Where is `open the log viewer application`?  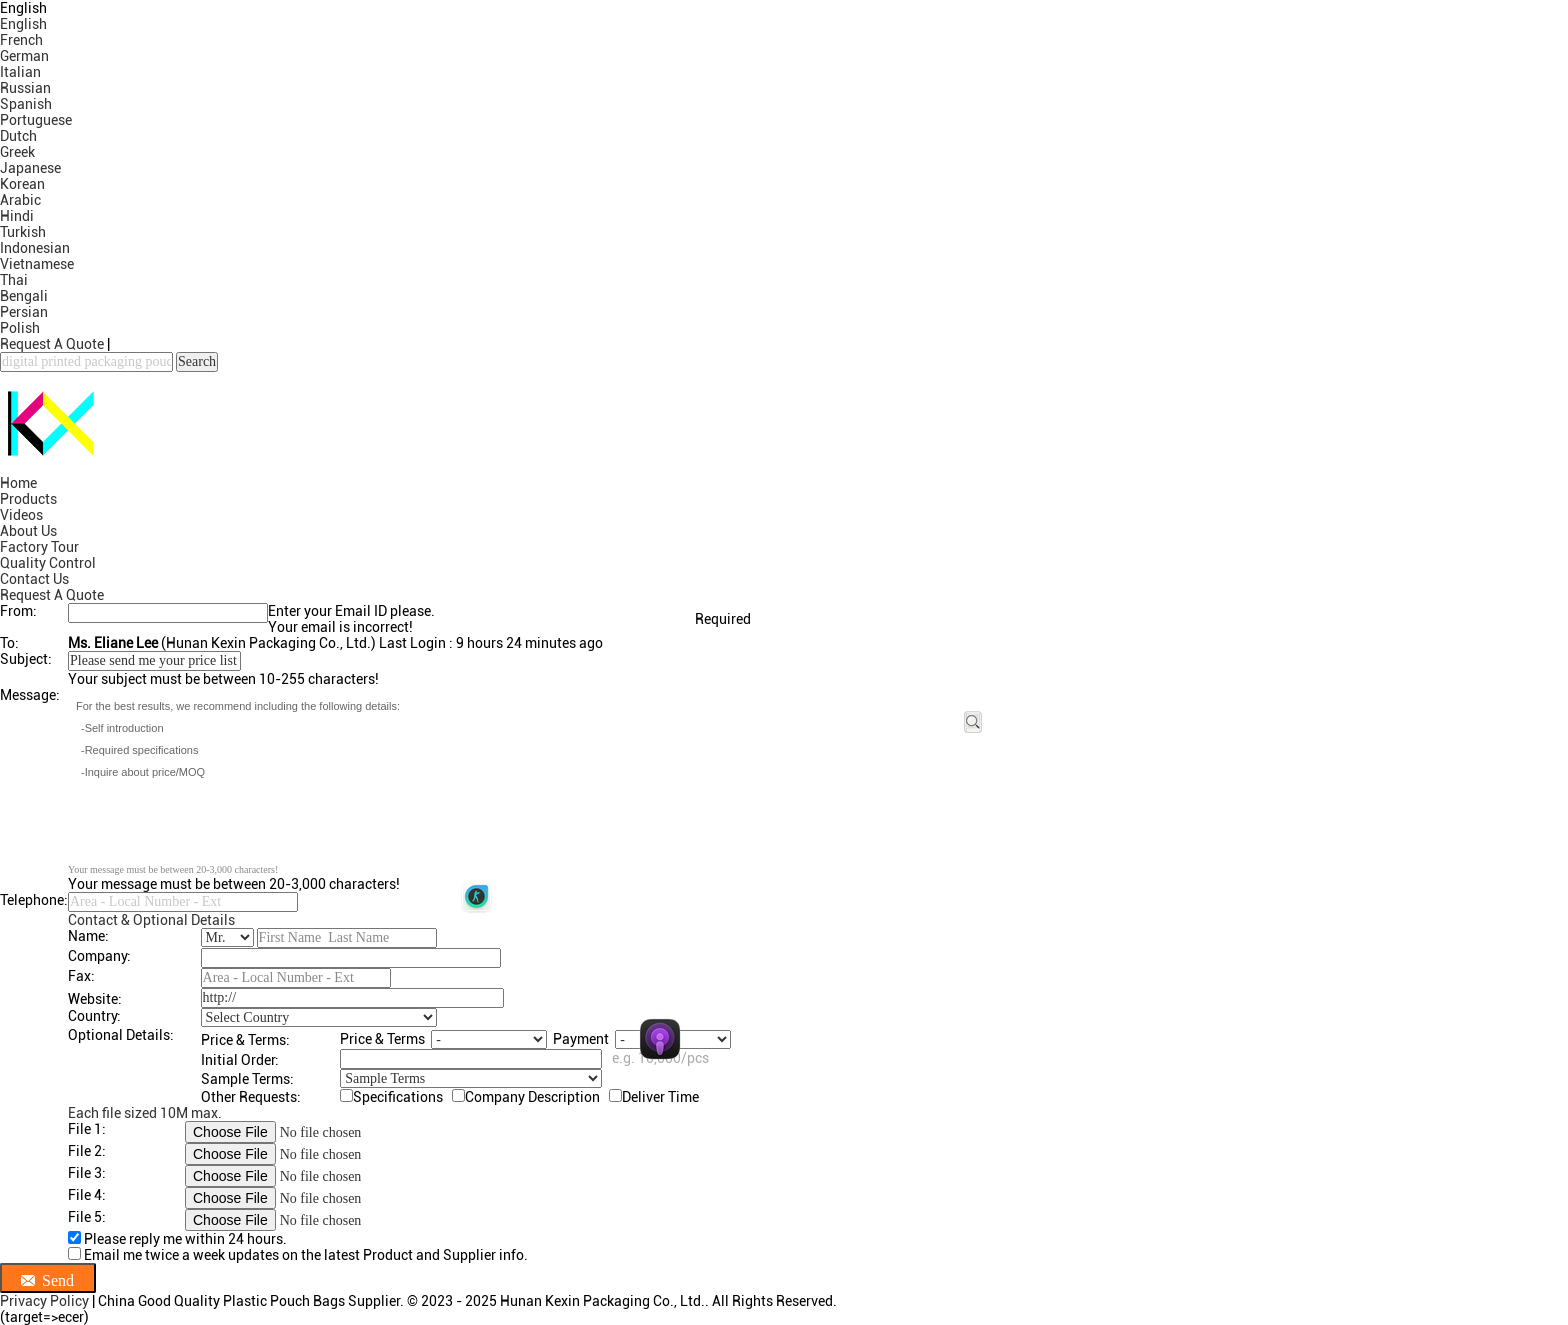 open the log viewer application is located at coordinates (973, 722).